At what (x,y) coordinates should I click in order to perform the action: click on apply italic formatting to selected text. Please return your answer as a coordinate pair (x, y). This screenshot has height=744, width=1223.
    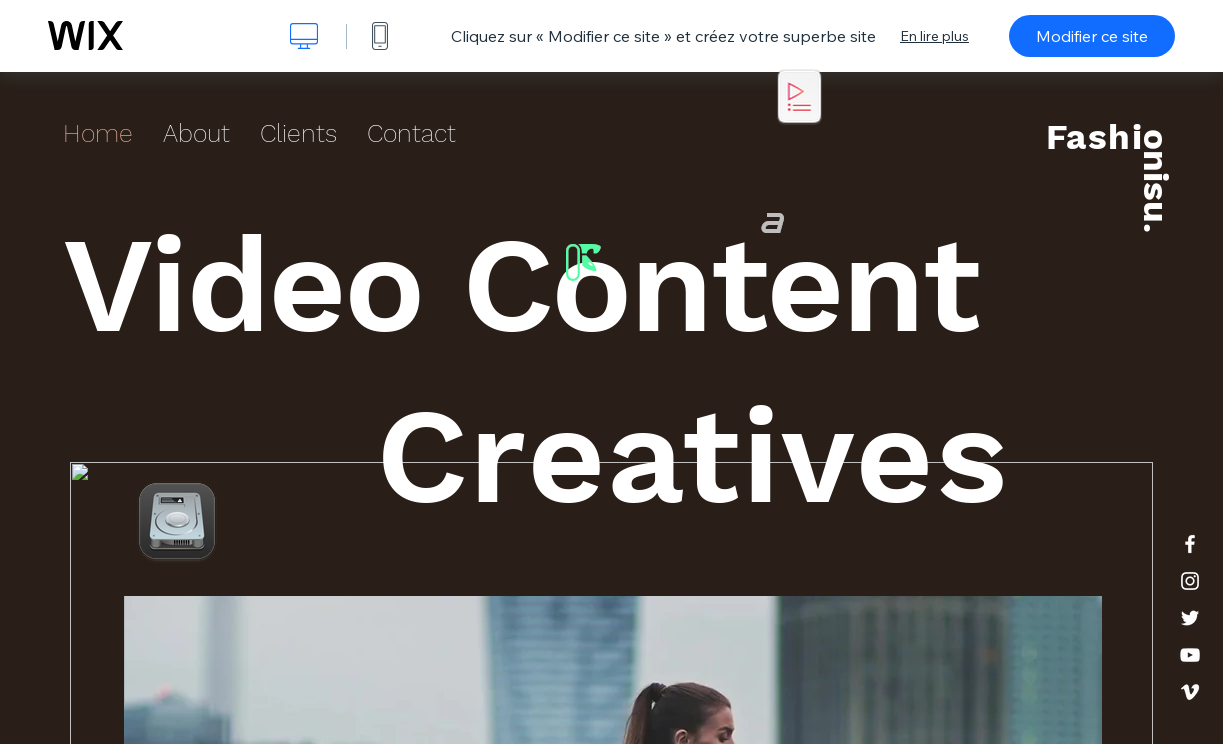
    Looking at the image, I should click on (774, 223).